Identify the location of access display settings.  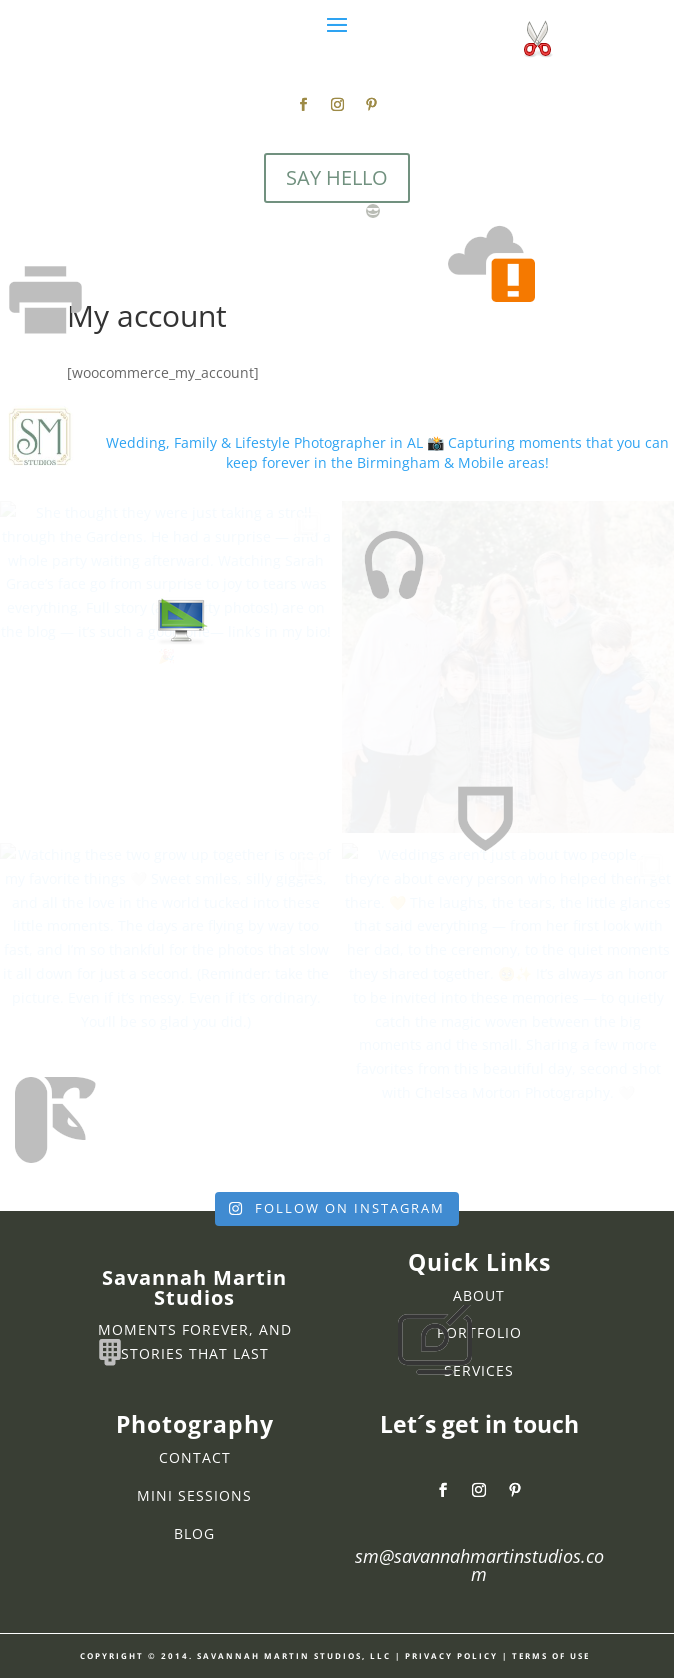
(182, 620).